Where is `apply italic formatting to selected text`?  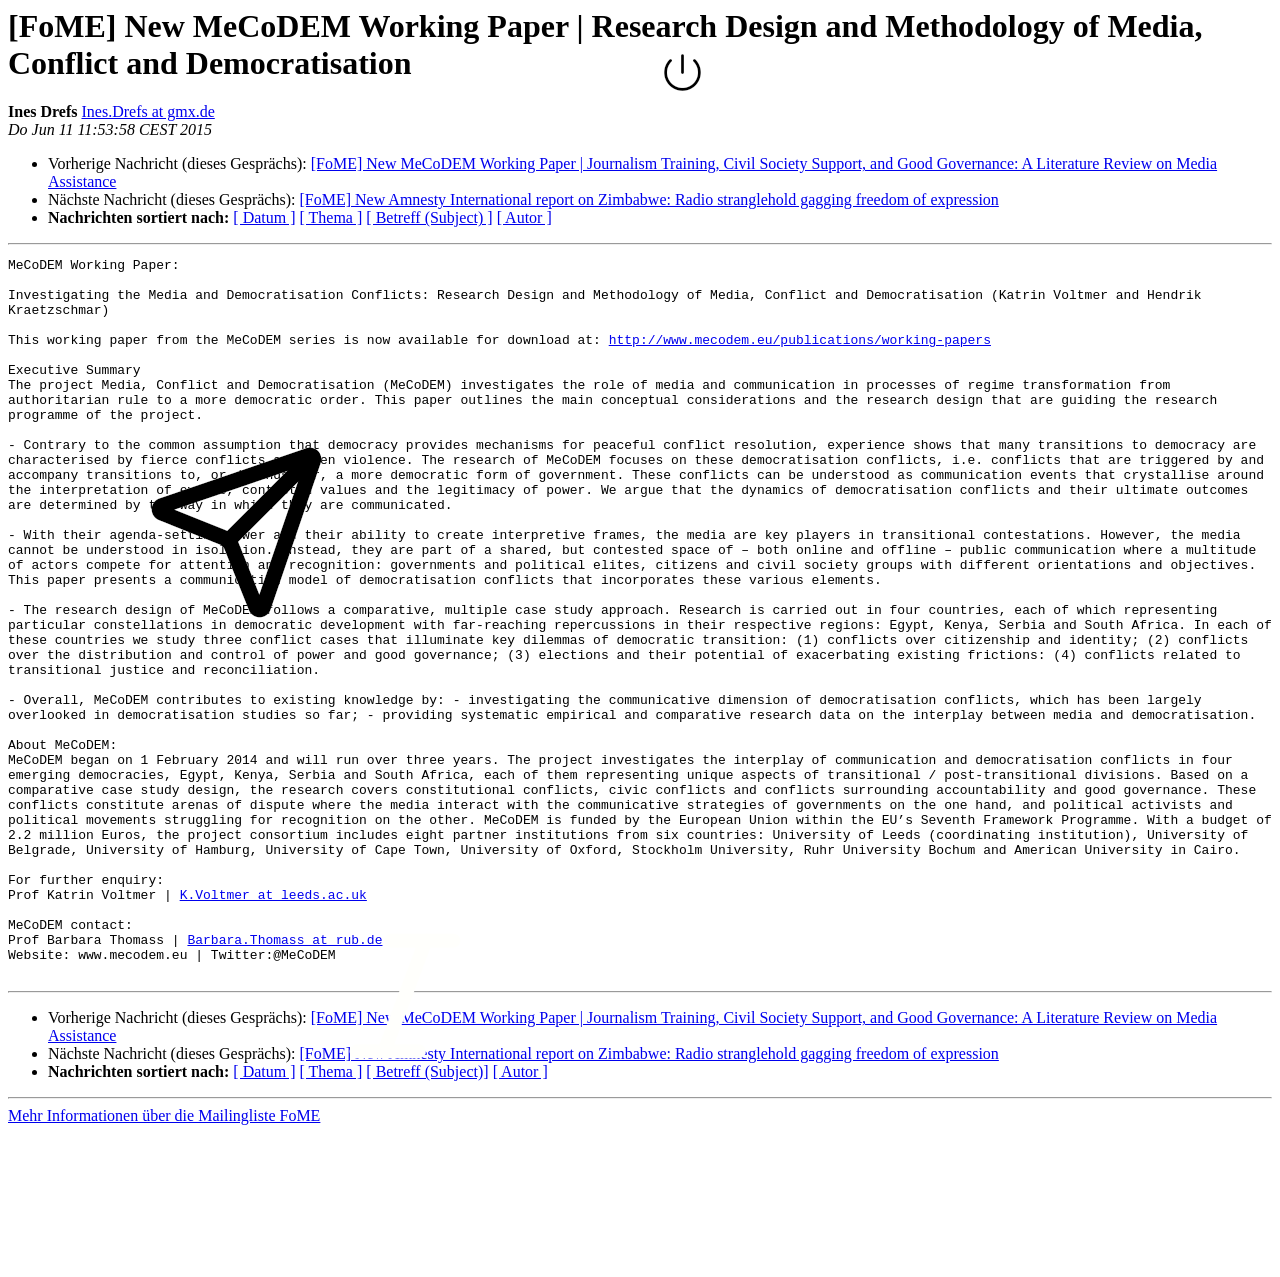 apply italic formatting to selected text is located at coordinates (405, 996).